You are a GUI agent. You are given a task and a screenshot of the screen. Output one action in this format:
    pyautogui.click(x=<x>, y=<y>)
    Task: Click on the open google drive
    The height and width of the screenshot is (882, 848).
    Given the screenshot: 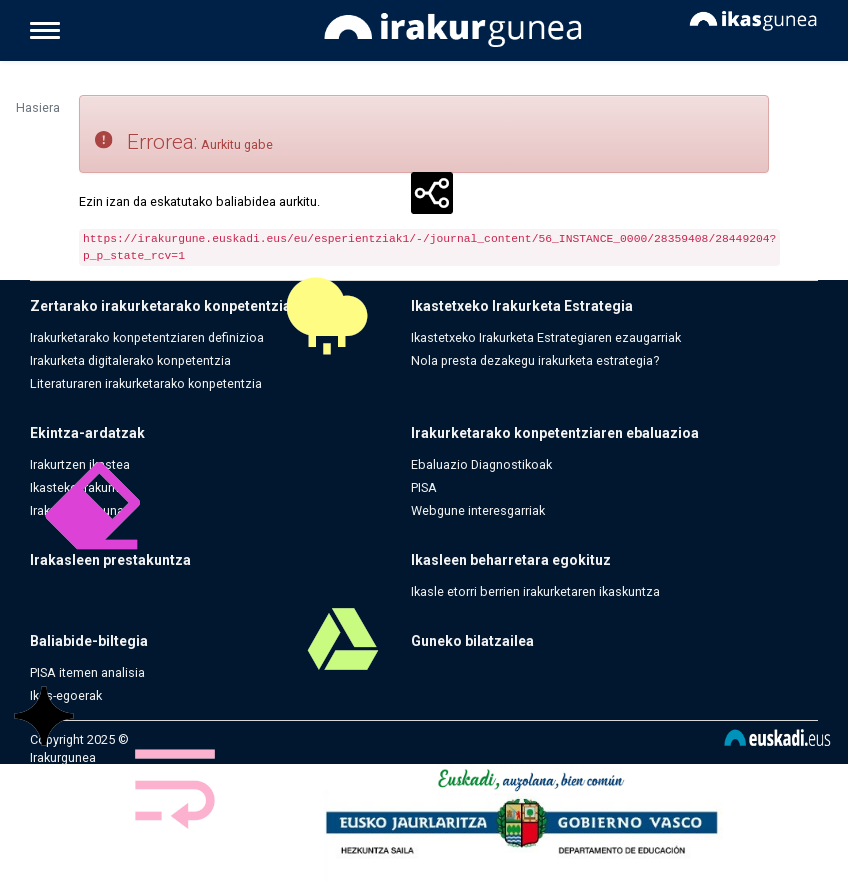 What is the action you would take?
    pyautogui.click(x=343, y=639)
    